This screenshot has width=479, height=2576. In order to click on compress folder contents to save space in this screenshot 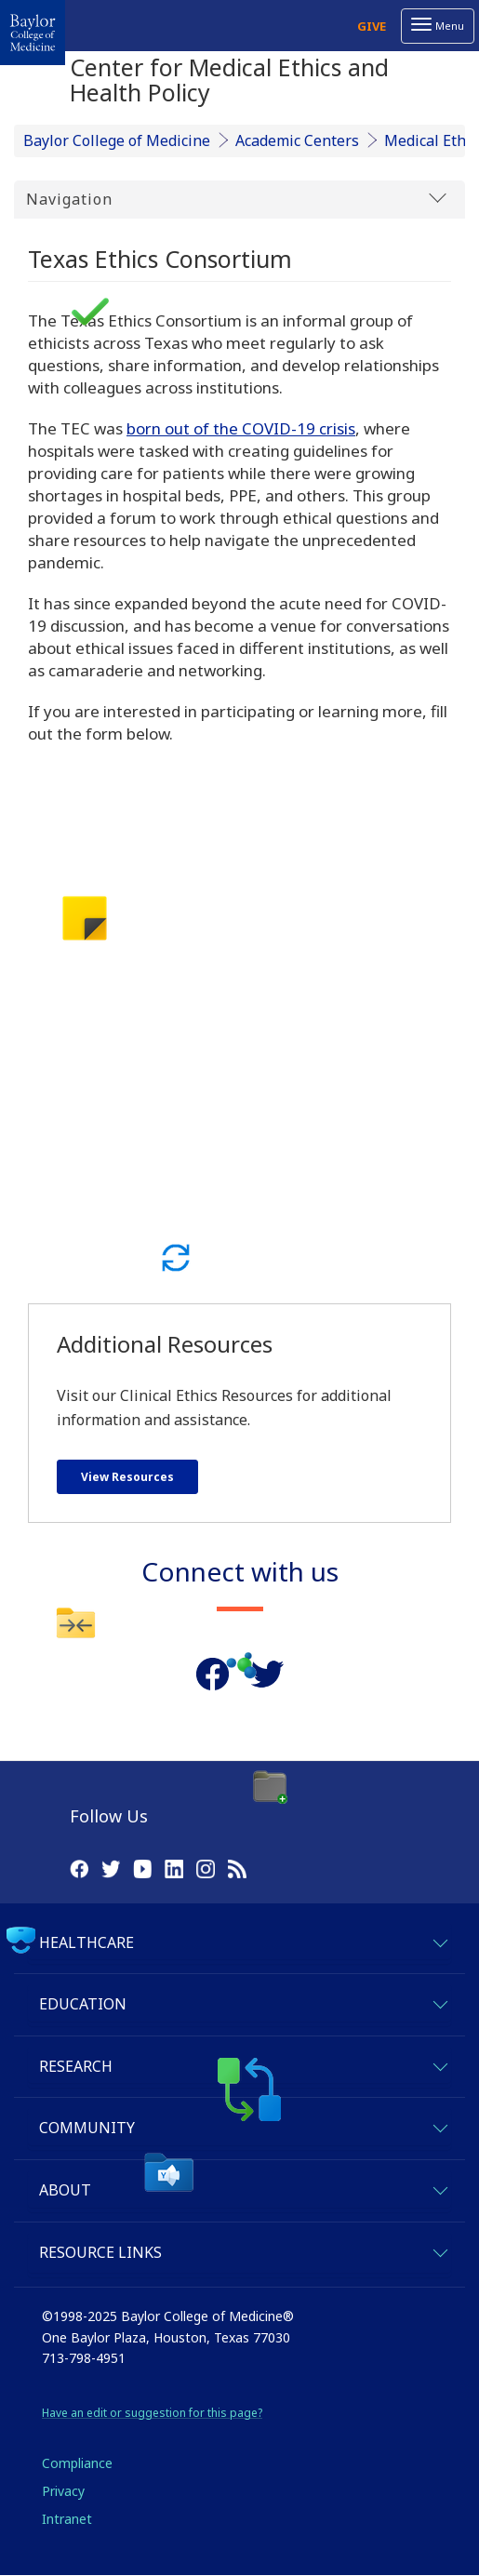, I will do `click(75, 1623)`.